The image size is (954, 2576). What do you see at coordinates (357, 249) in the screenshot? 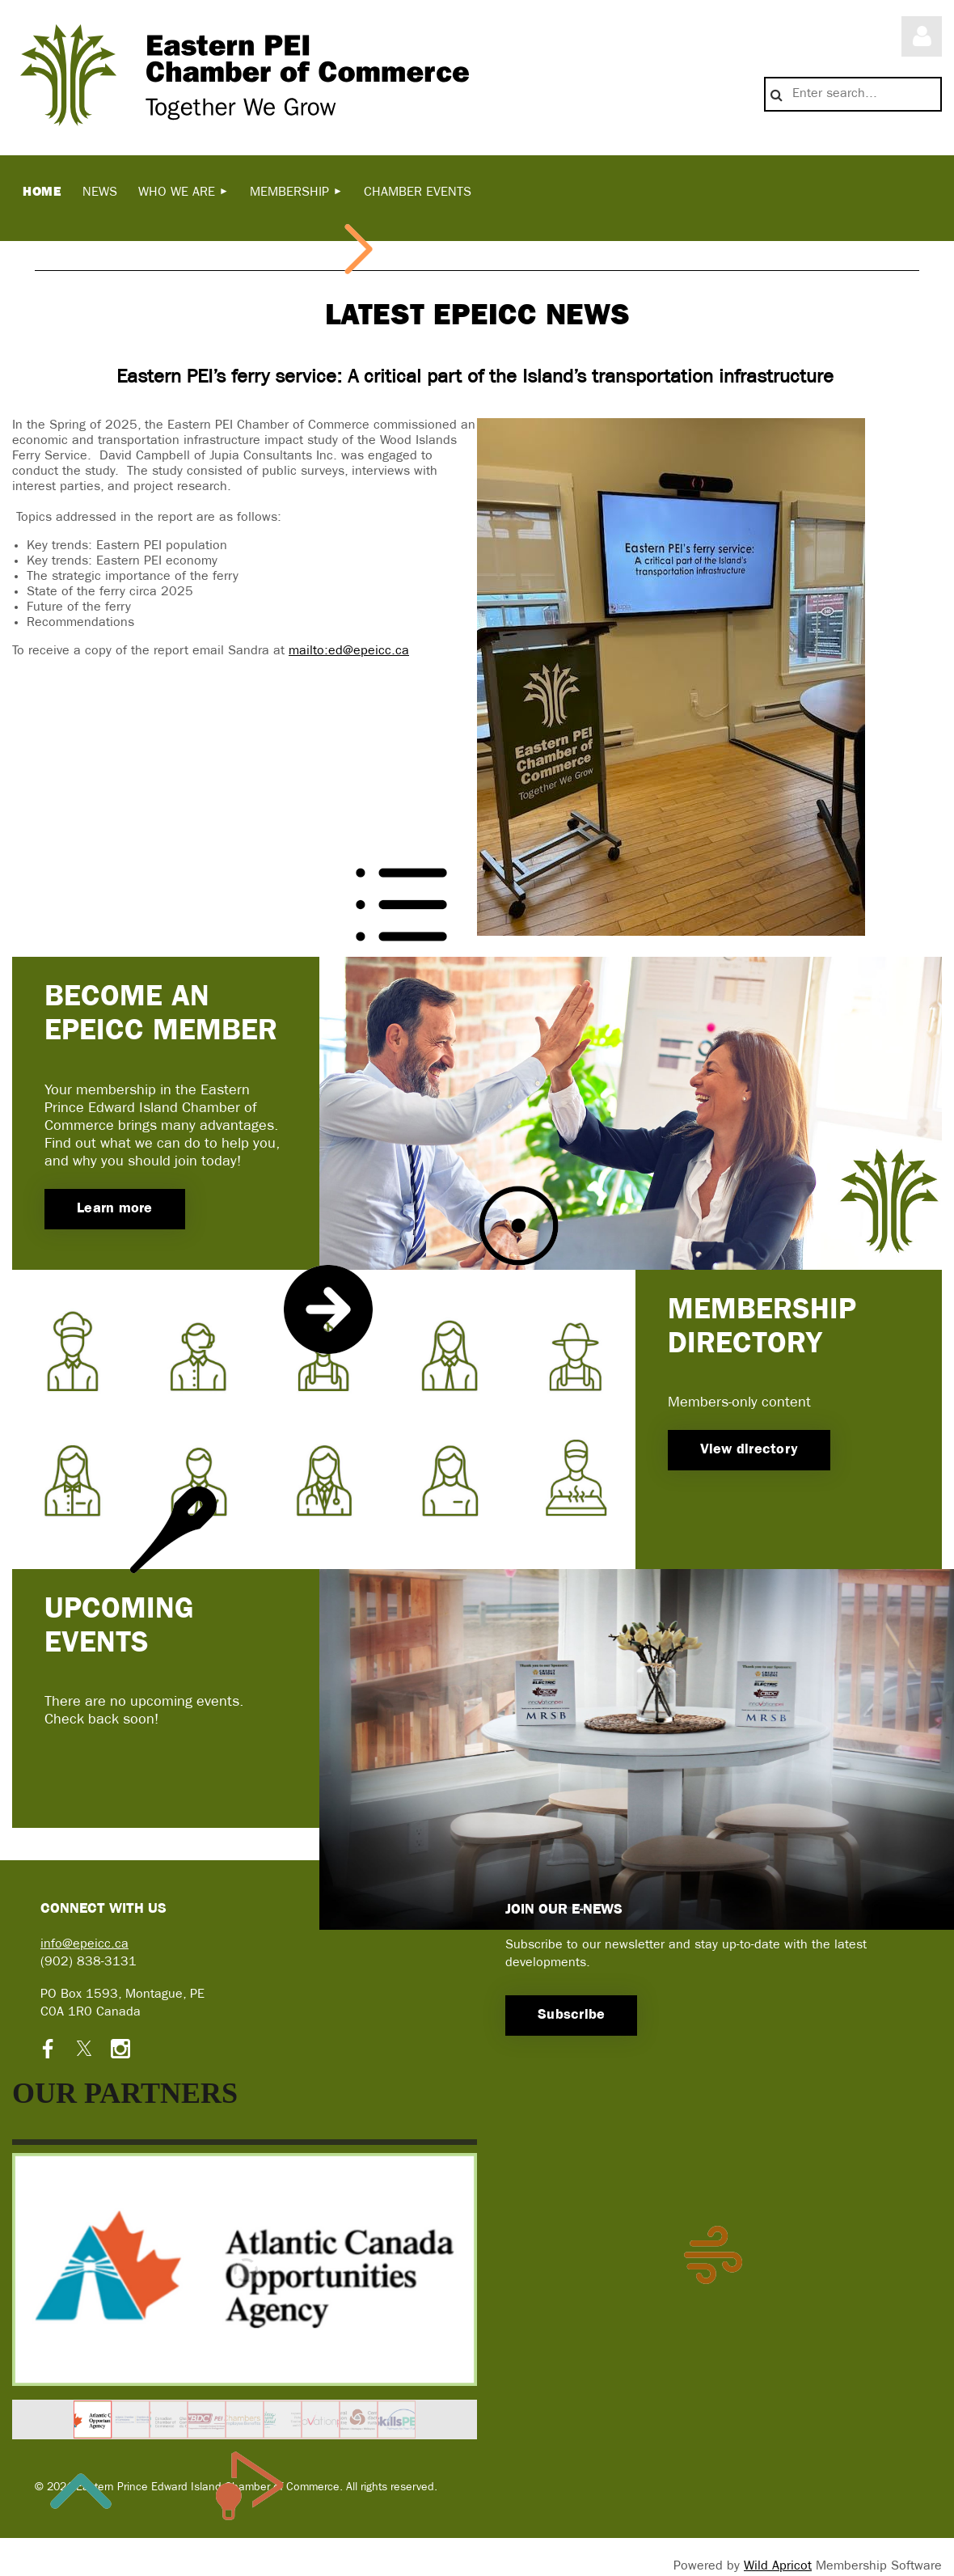
I see `navigate to the next item or page` at bounding box center [357, 249].